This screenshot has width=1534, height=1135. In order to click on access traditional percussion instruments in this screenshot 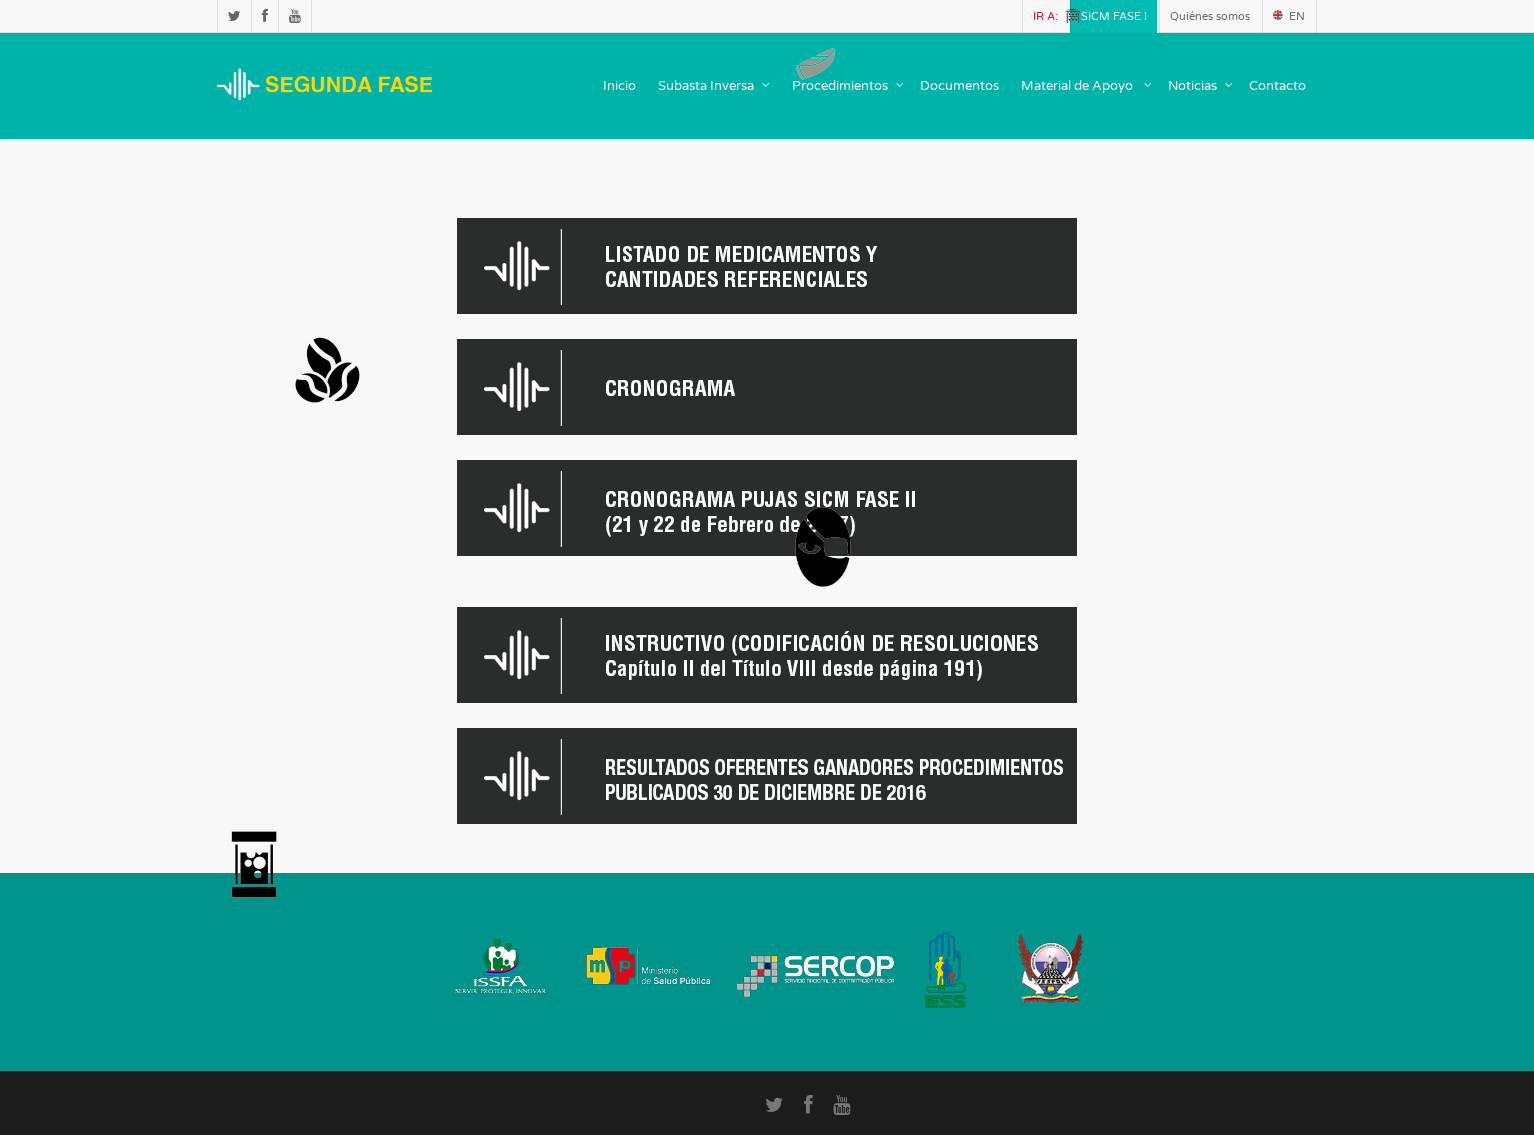, I will do `click(1073, 16)`.